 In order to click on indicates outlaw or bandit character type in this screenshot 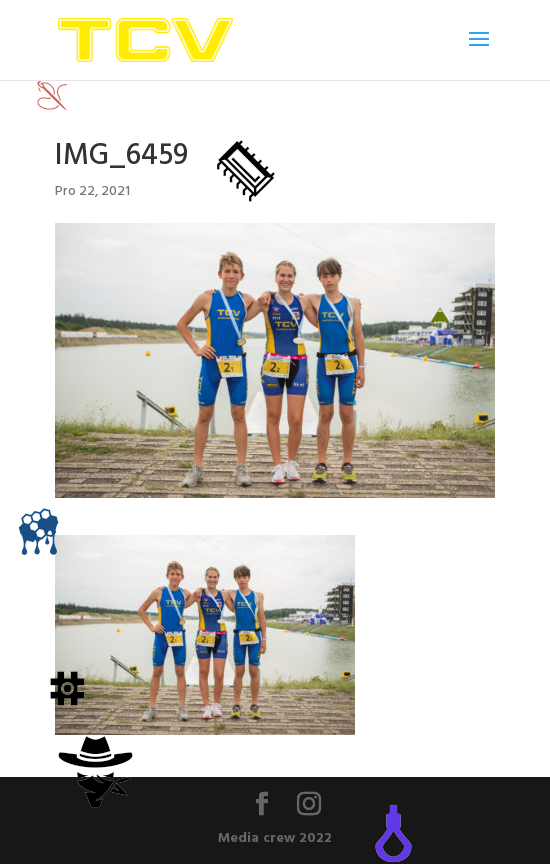, I will do `click(95, 770)`.